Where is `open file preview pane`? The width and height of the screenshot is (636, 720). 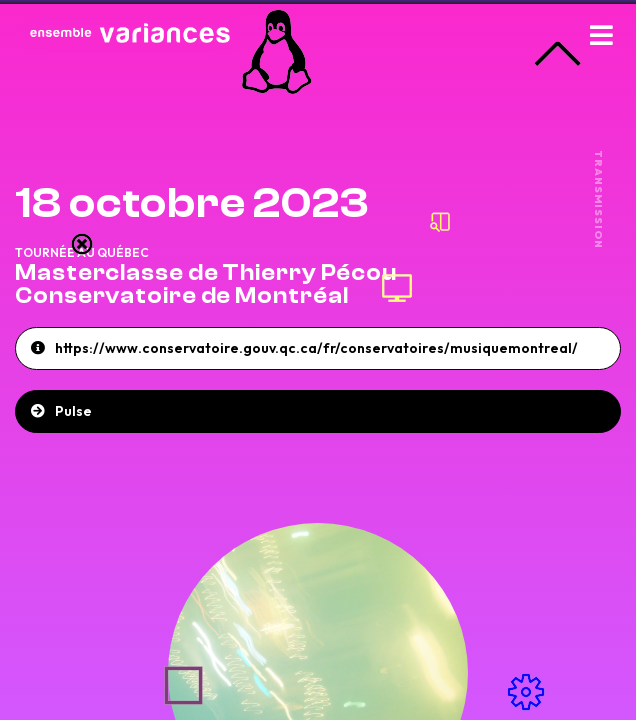
open file preview pane is located at coordinates (440, 221).